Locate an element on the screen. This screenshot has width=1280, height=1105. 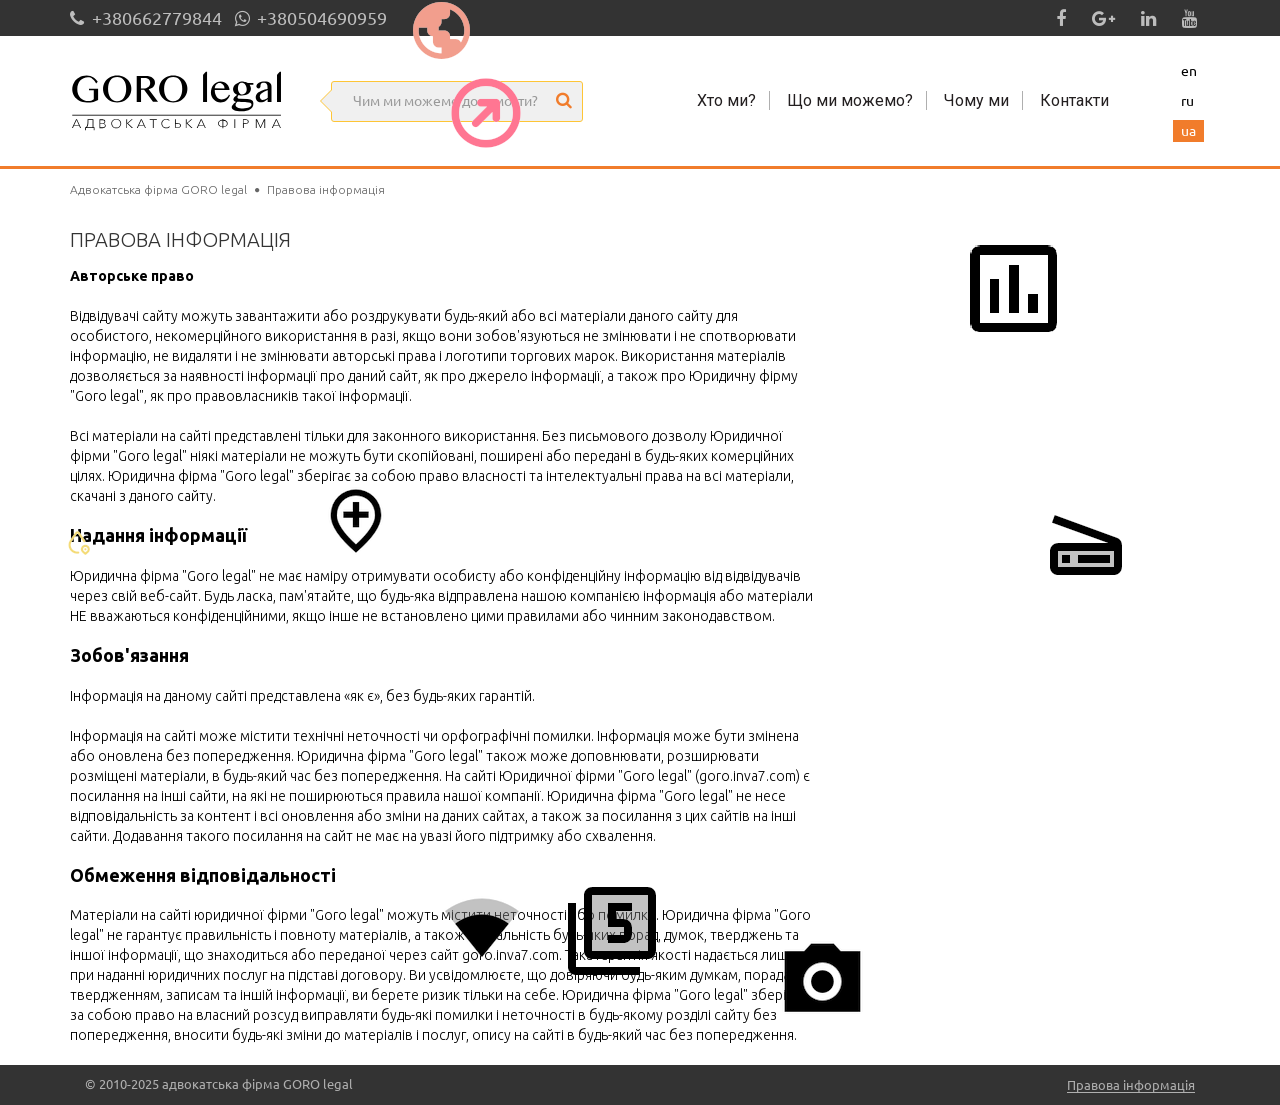
take a photo is located at coordinates (822, 981).